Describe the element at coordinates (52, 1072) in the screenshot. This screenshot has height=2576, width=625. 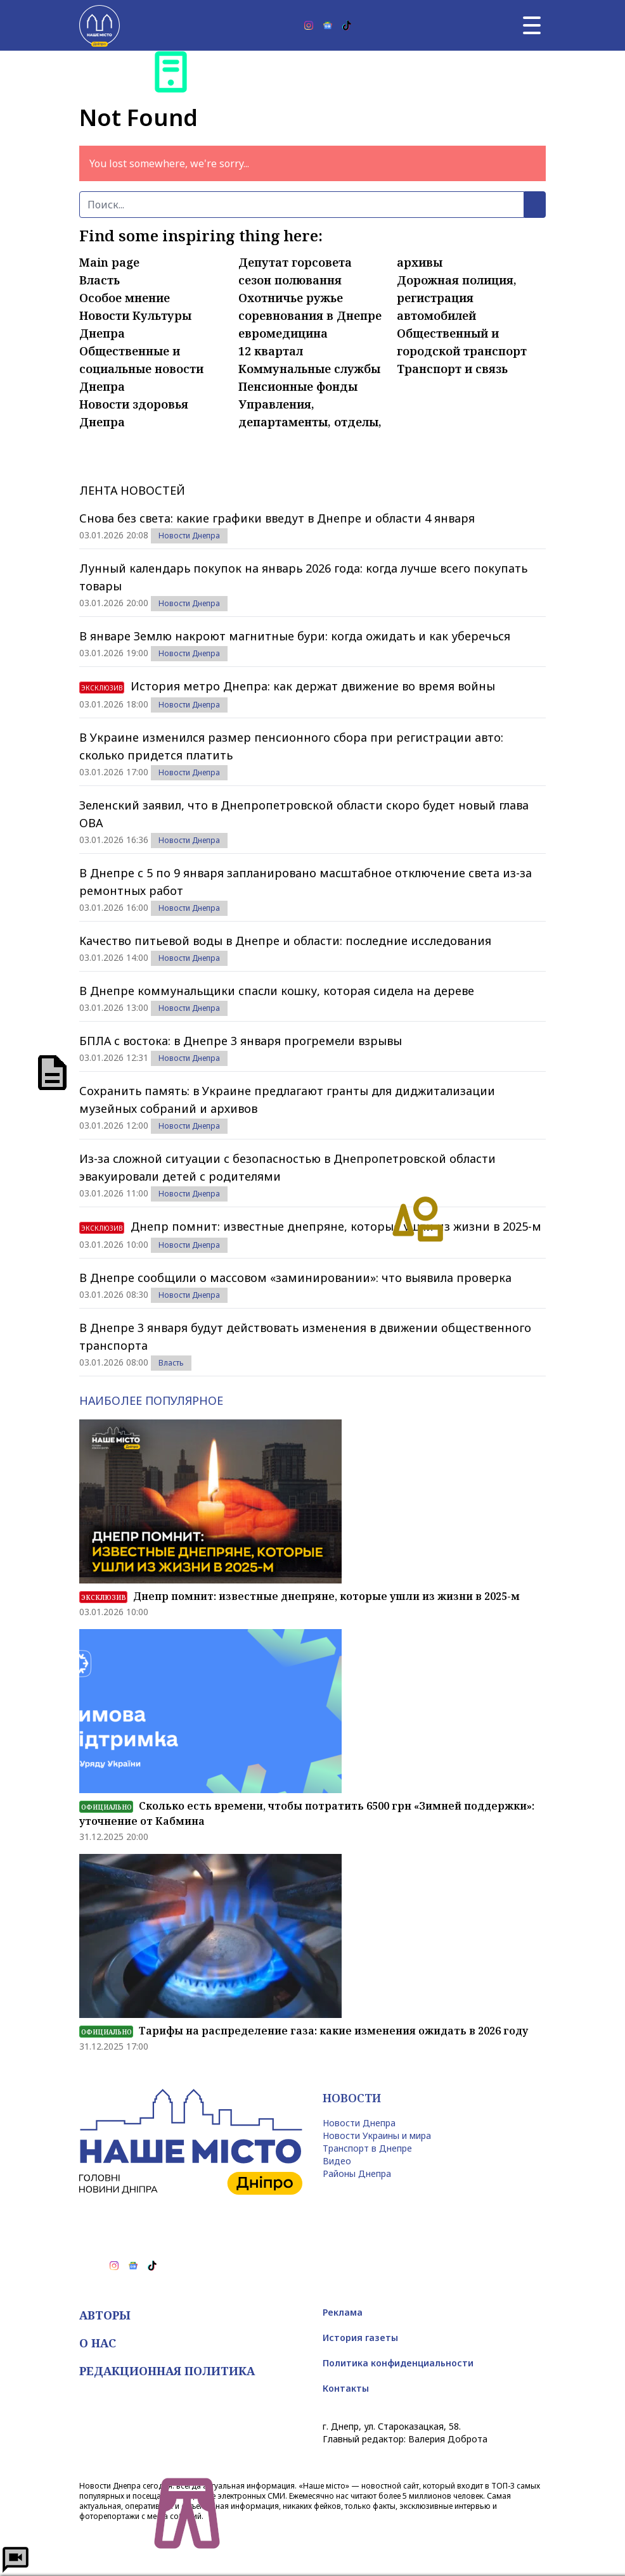
I see `view document details` at that location.